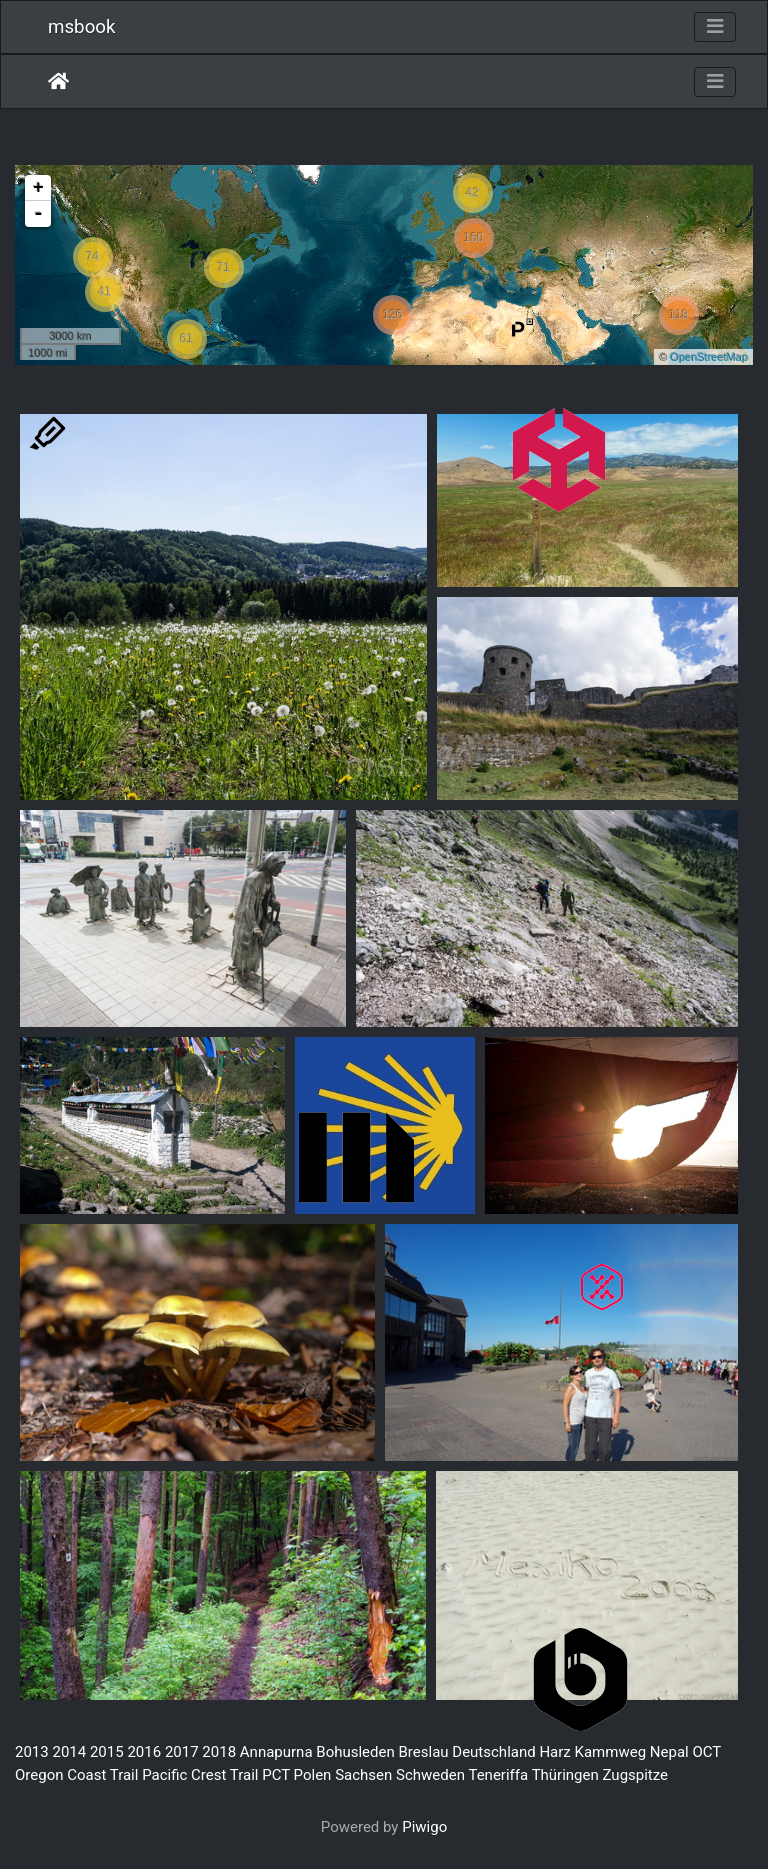 The width and height of the screenshot is (768, 1869). Describe the element at coordinates (559, 460) in the screenshot. I see `unity game engine logo` at that location.